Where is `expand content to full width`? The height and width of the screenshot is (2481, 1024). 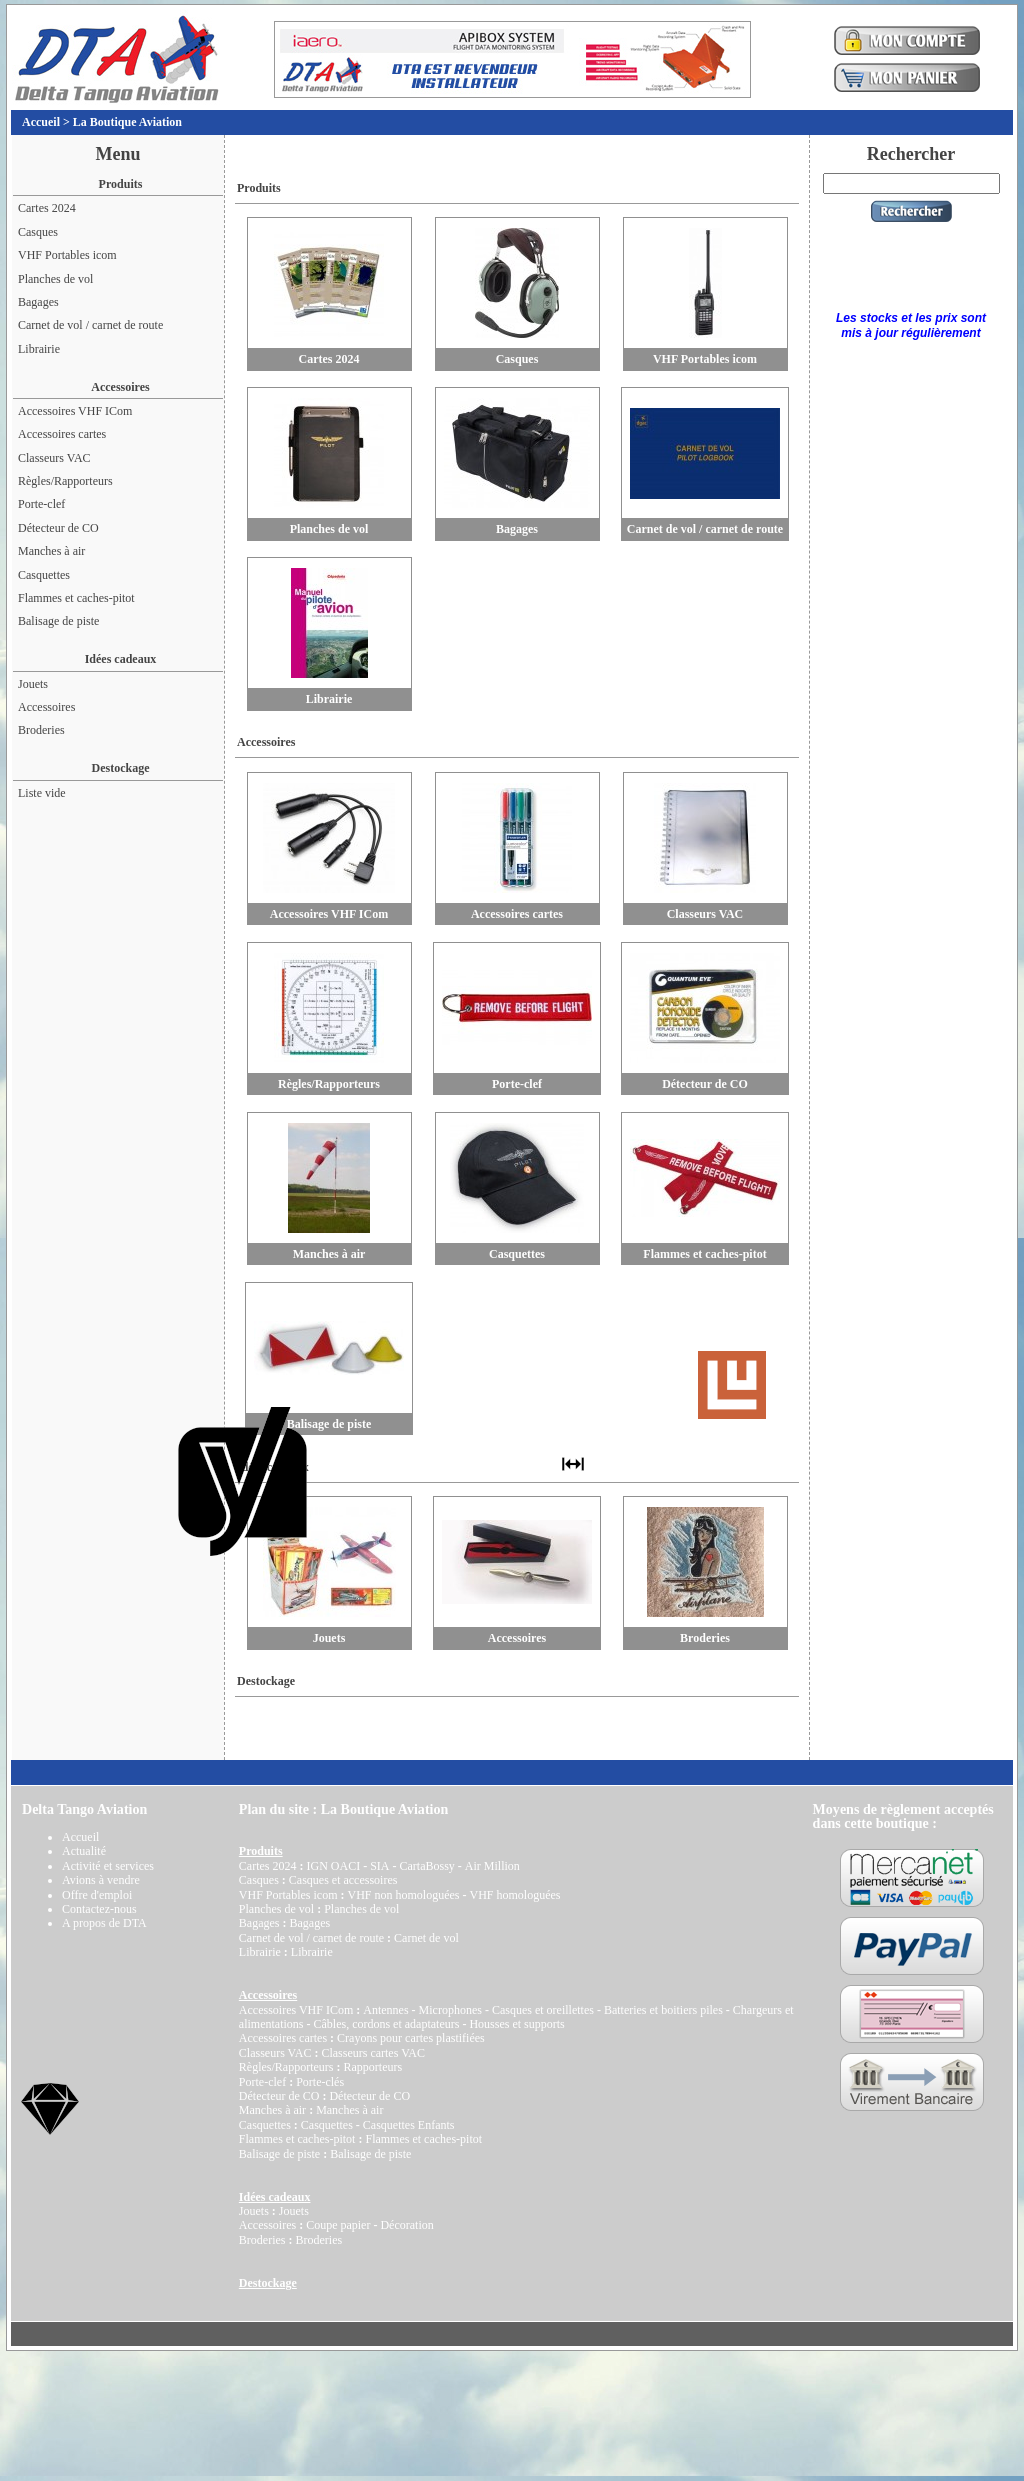 expand content to full width is located at coordinates (573, 1464).